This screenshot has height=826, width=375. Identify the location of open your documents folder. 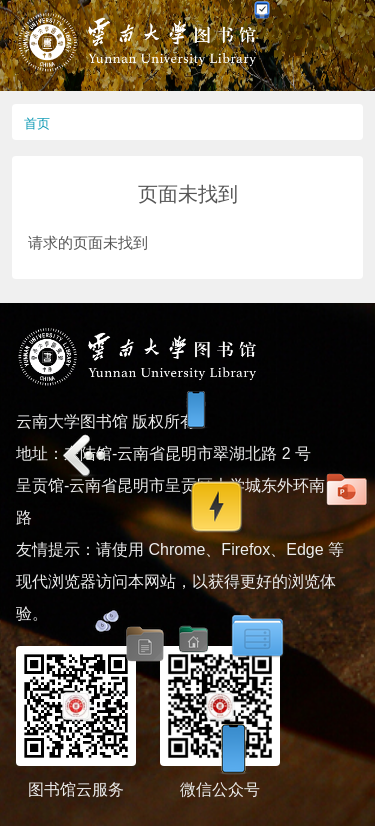
(145, 644).